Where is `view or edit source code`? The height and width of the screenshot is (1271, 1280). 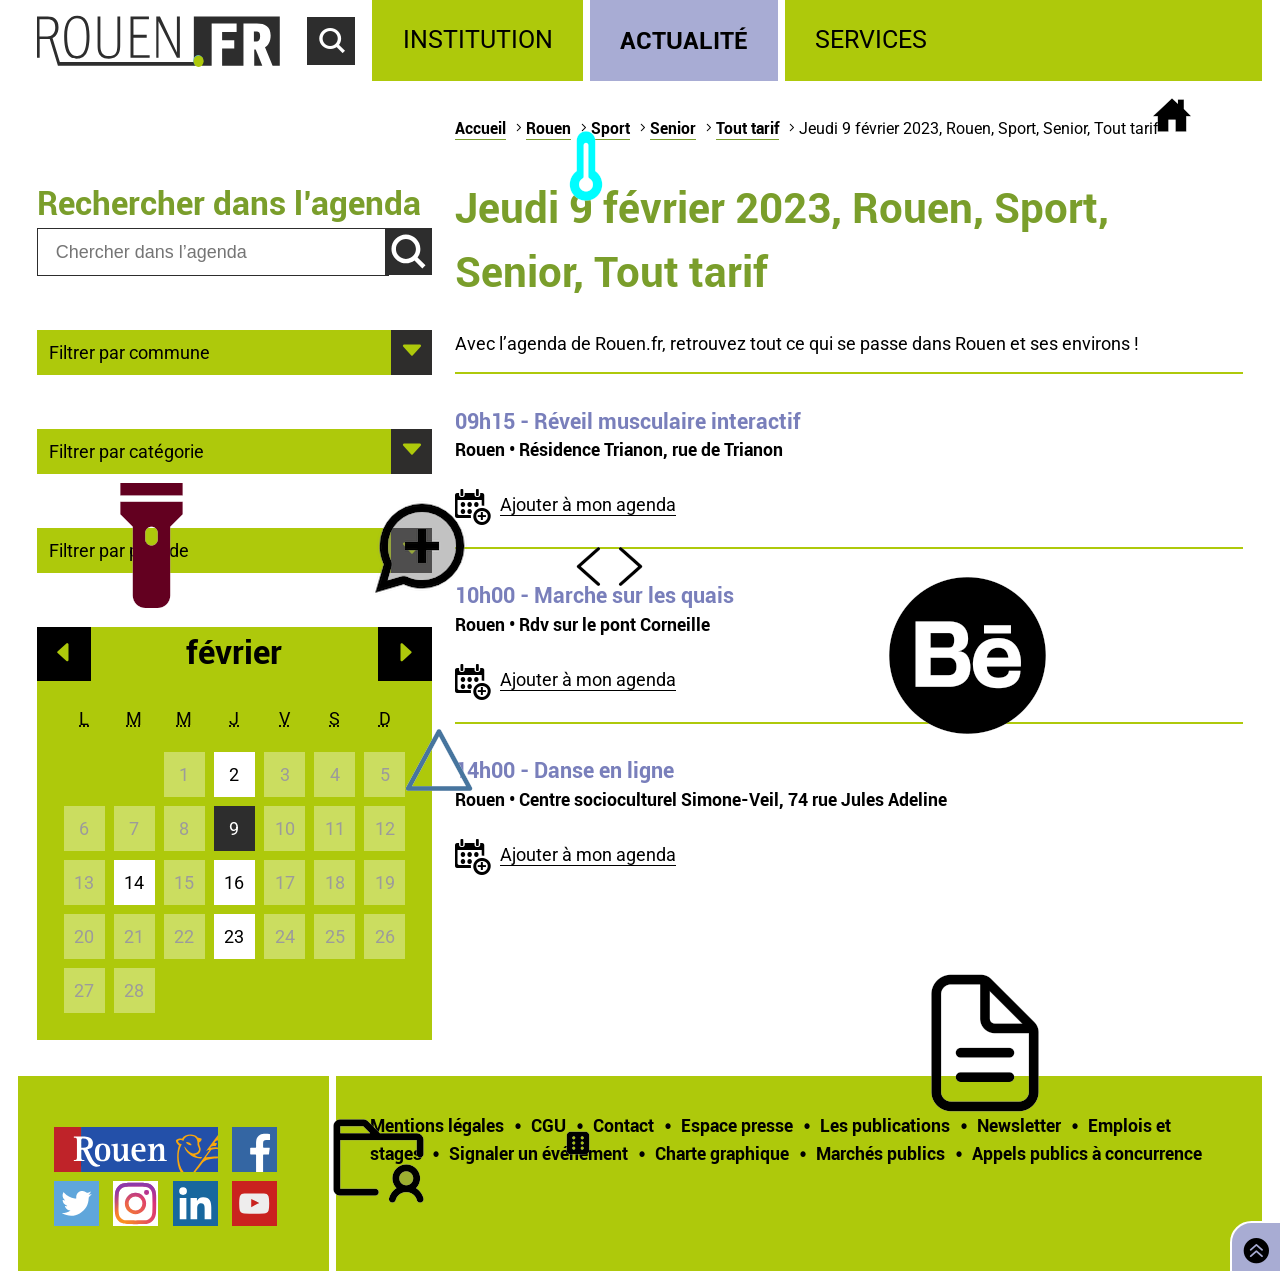 view or edit source code is located at coordinates (609, 566).